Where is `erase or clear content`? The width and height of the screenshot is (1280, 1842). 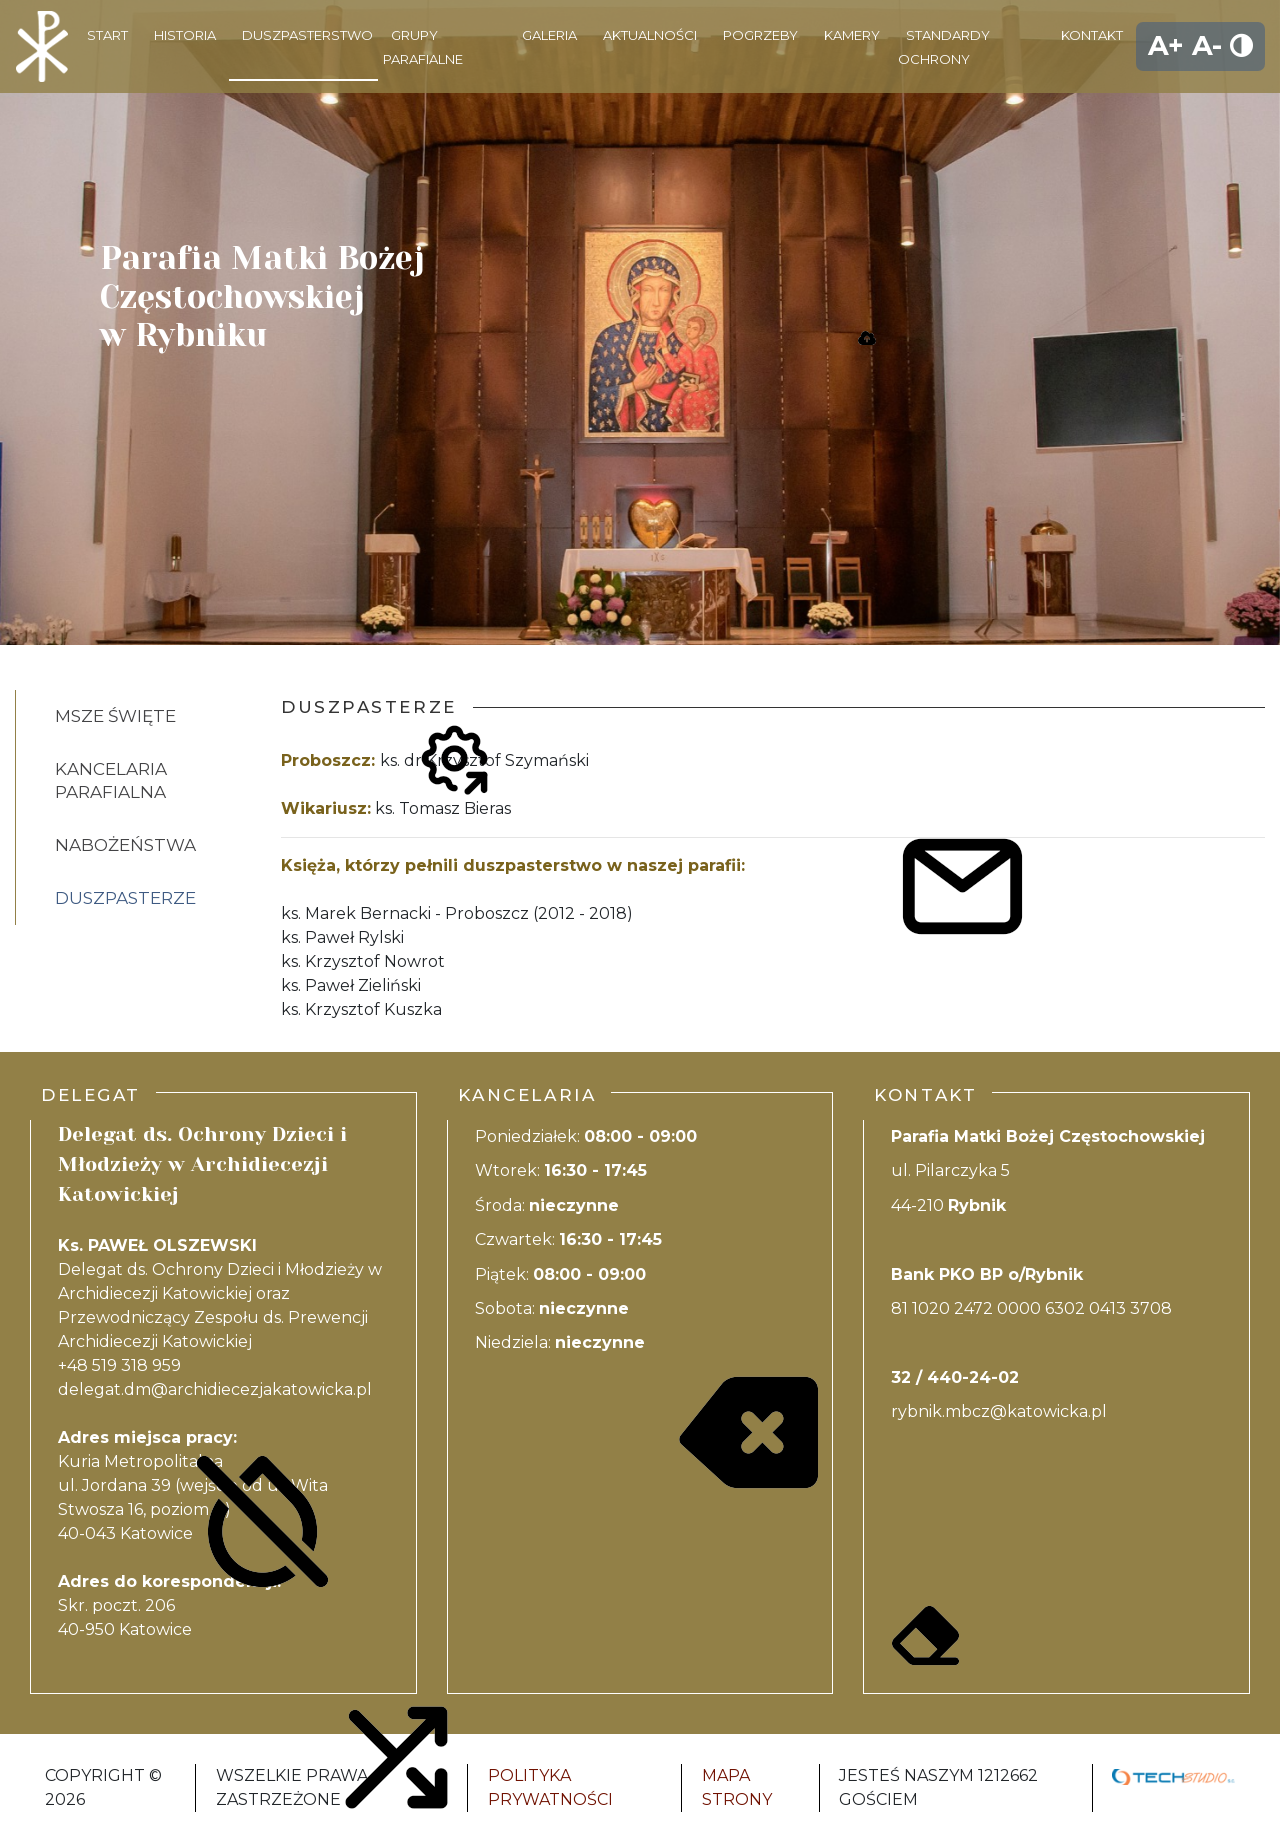 erase or clear content is located at coordinates (927, 1637).